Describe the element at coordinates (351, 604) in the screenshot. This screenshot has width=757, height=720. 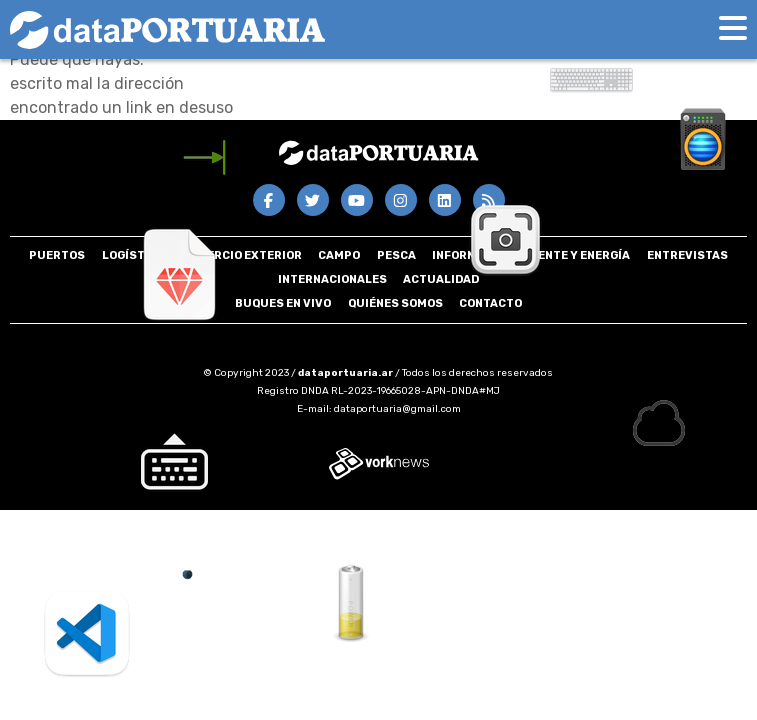
I see `indicates low battery level` at that location.